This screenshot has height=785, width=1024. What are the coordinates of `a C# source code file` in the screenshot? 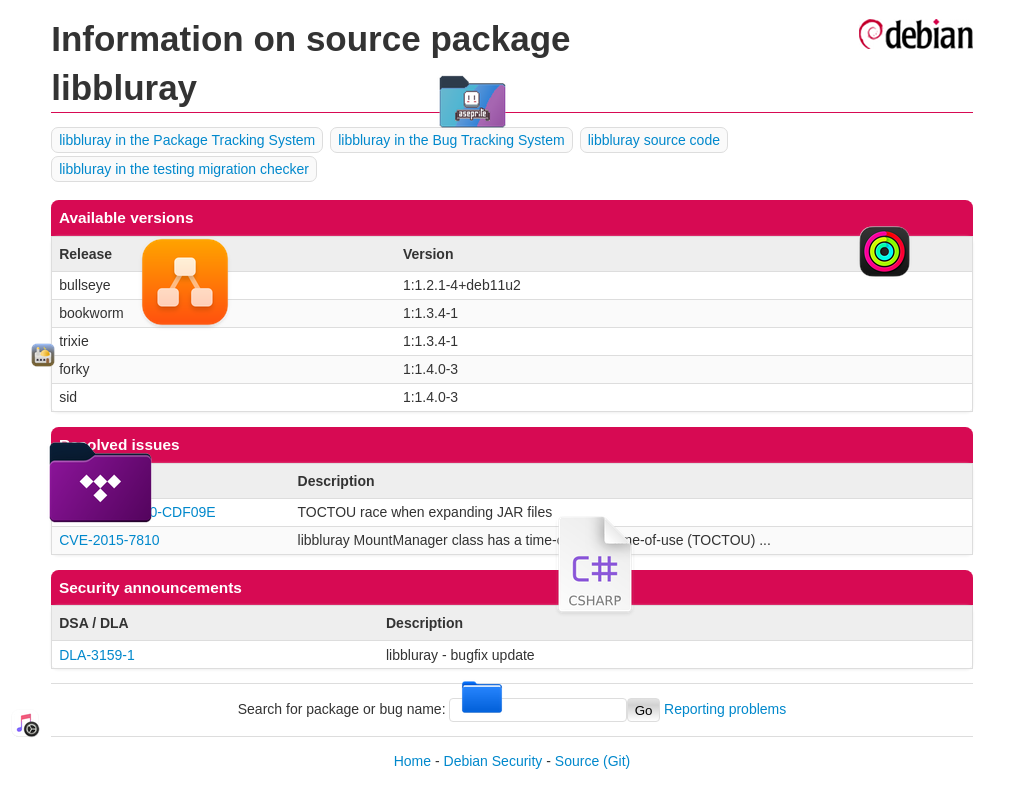 It's located at (595, 566).